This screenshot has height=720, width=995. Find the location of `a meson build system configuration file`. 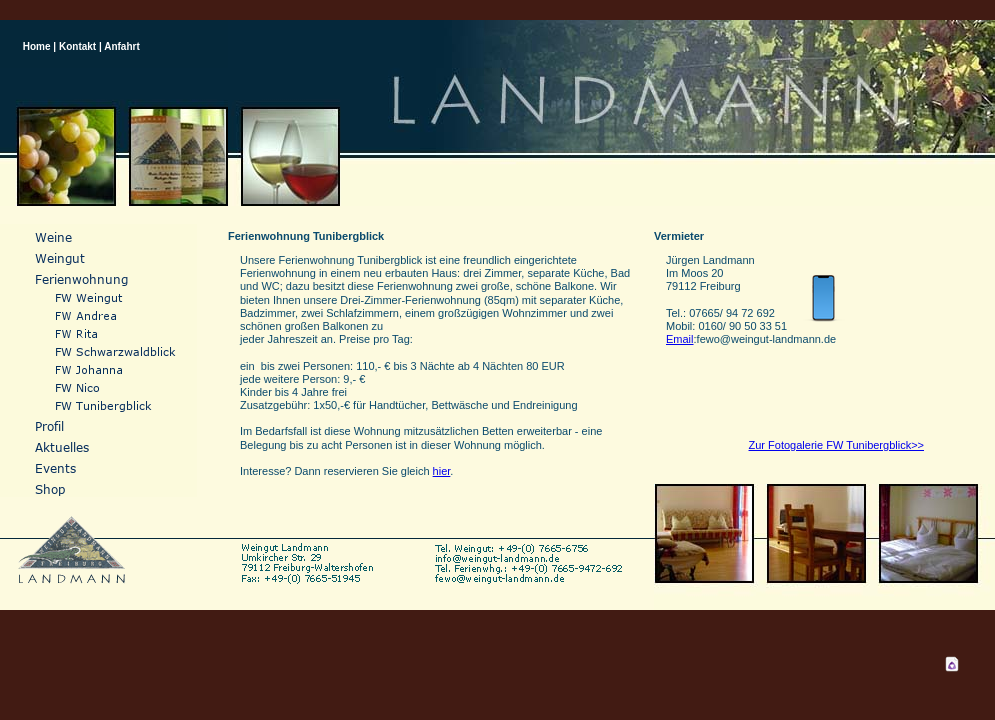

a meson build system configuration file is located at coordinates (952, 664).